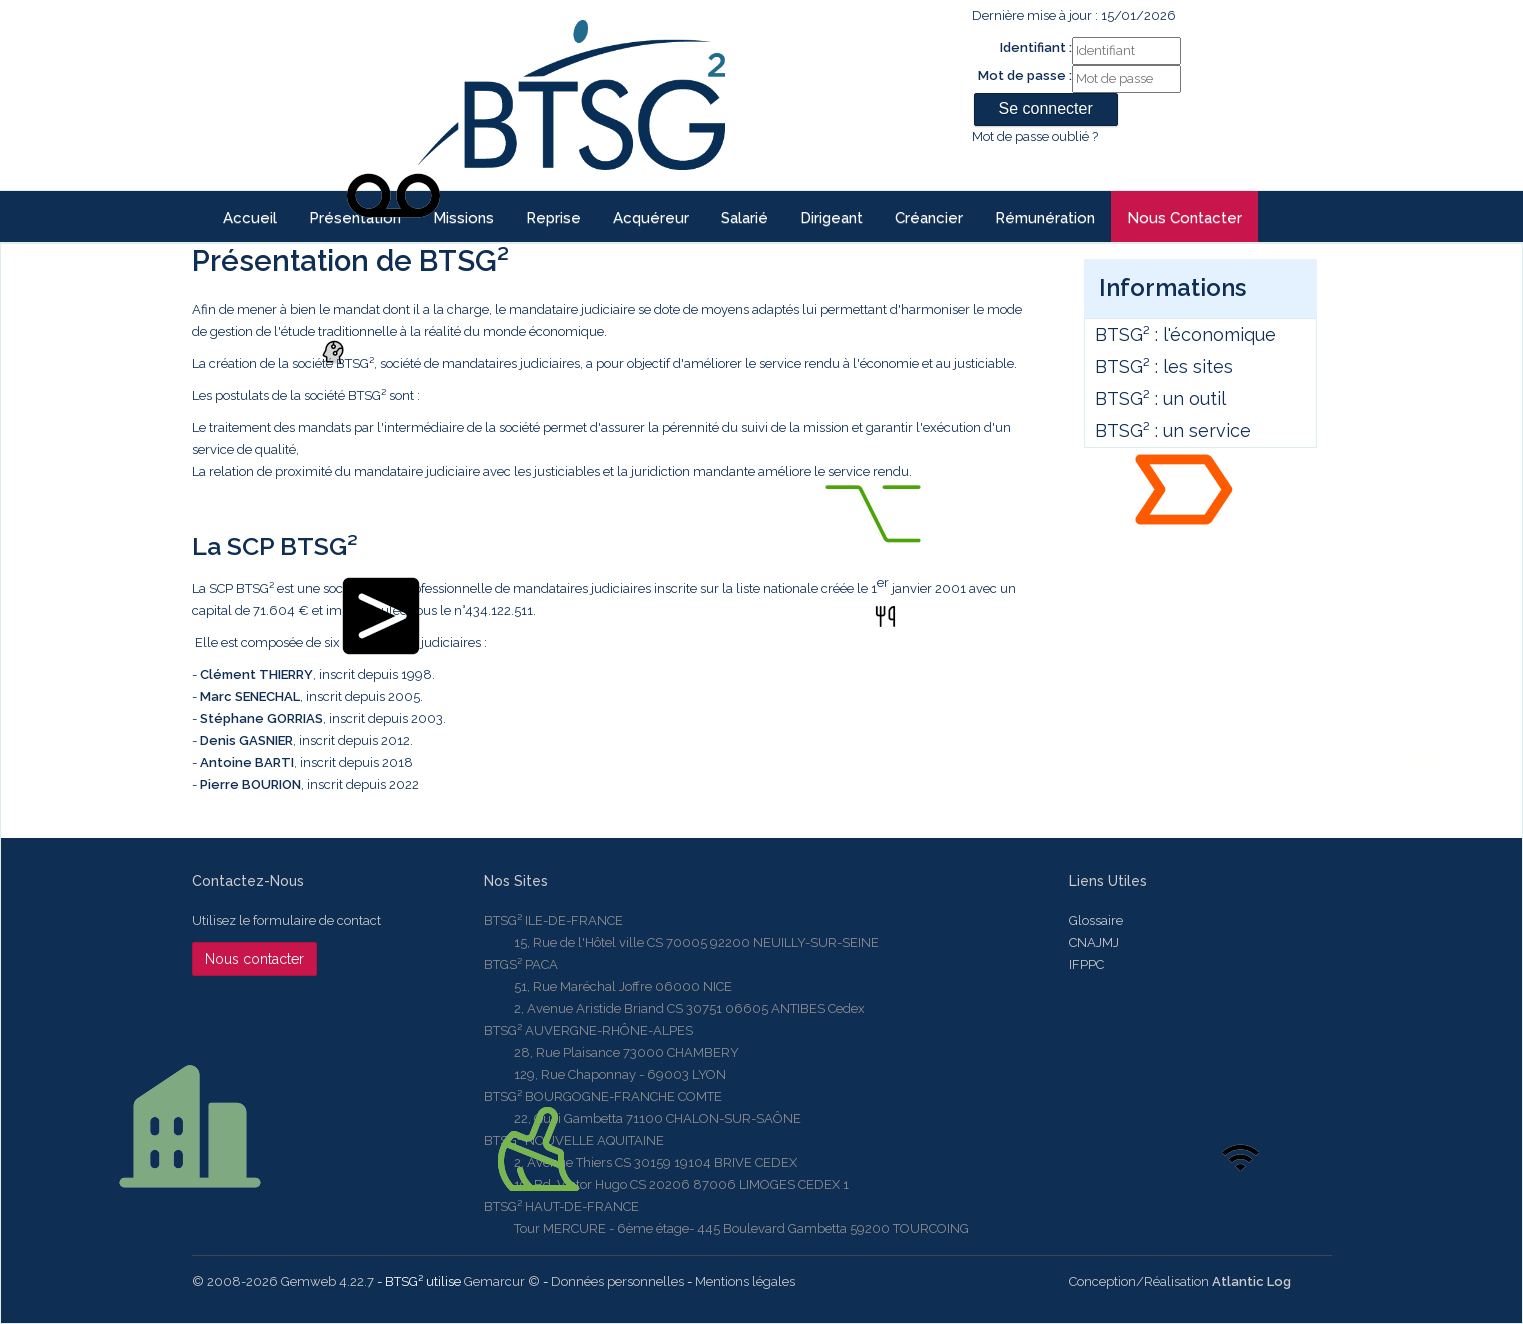 This screenshot has width=1523, height=1324. What do you see at coordinates (1429, 757) in the screenshot?
I see `flag or mark an item for follow-up` at bounding box center [1429, 757].